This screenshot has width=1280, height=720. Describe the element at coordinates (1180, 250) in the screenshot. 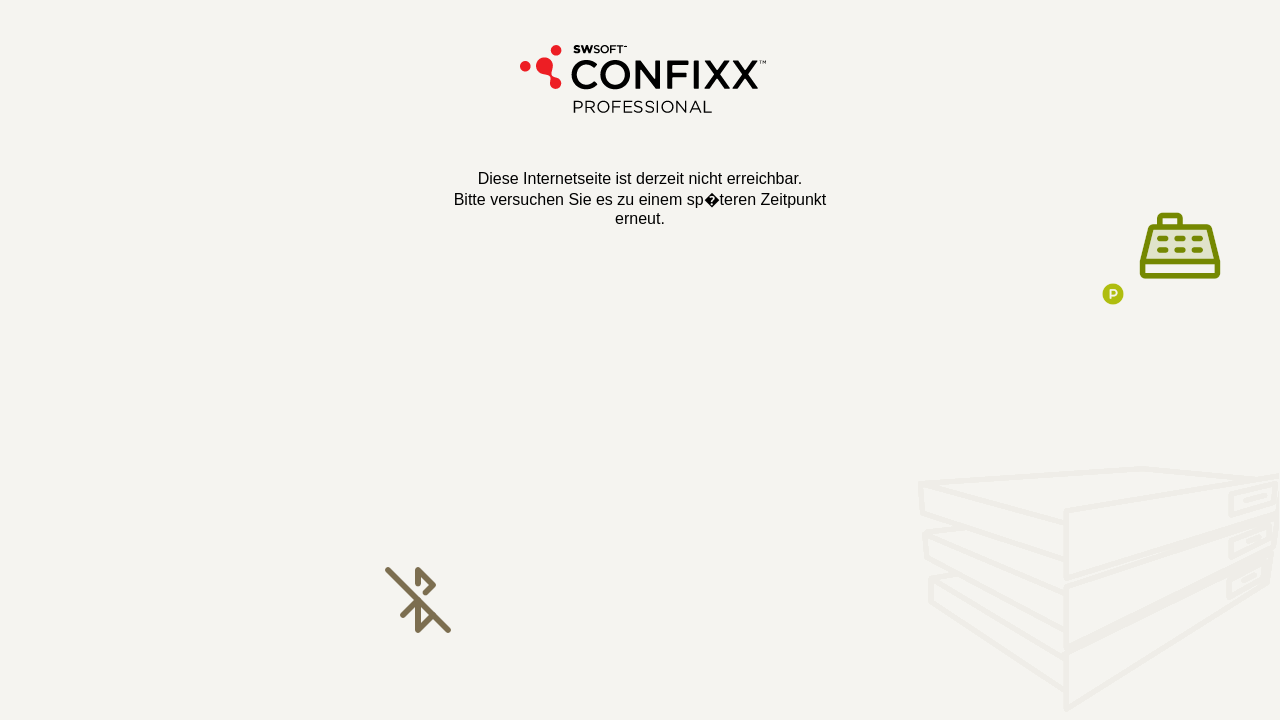

I see `access point of sale or checkout` at that location.